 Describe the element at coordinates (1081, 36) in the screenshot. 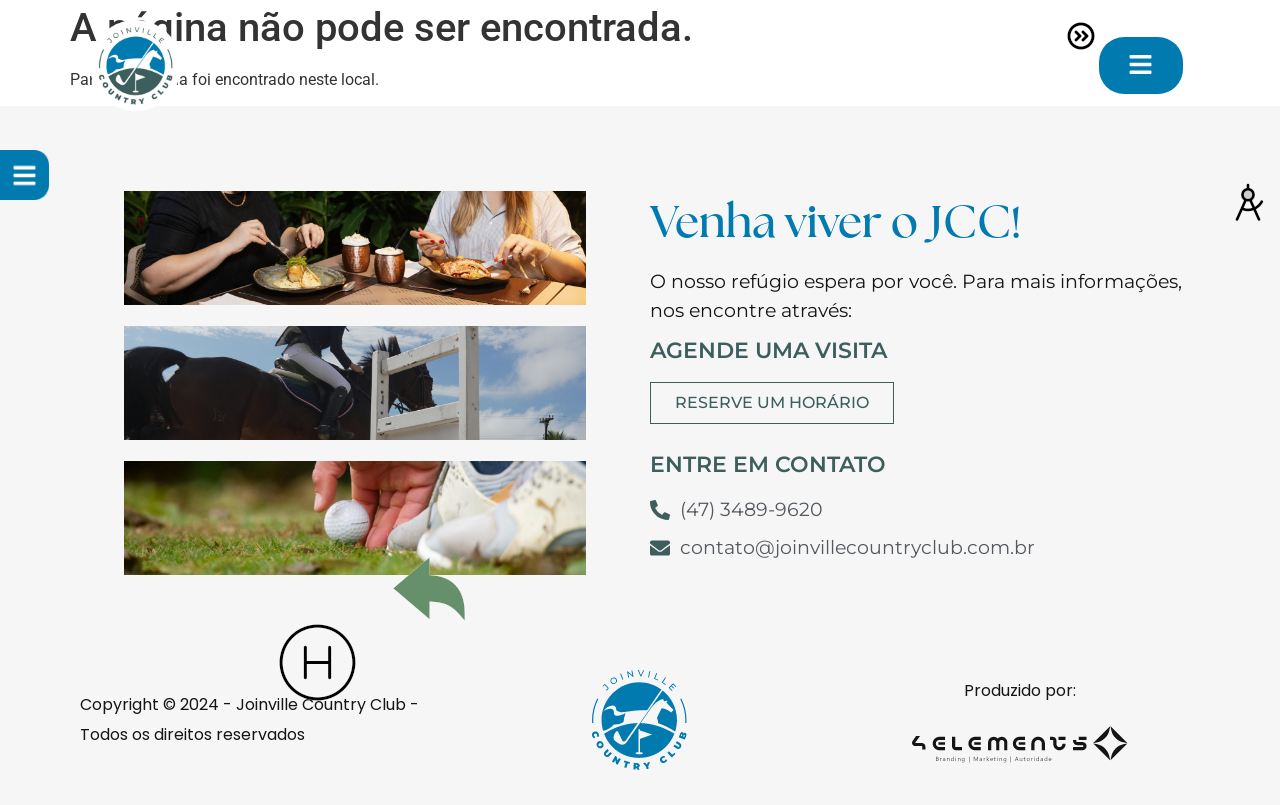

I see `skip forward or advance quickly` at that location.